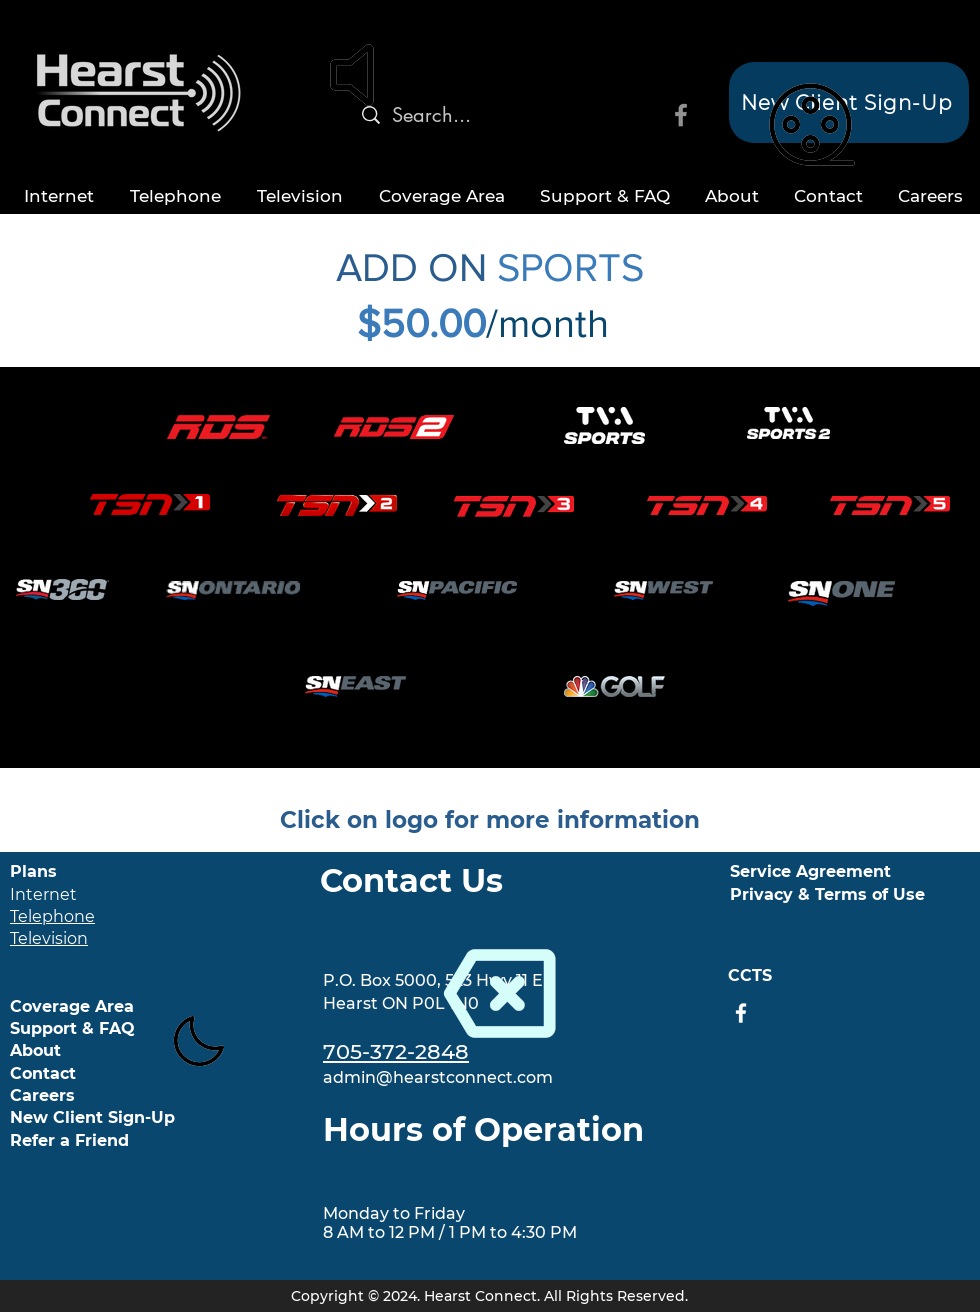 The width and height of the screenshot is (980, 1312). What do you see at coordinates (197, 1042) in the screenshot?
I see `toggle dark mode or night theme` at bounding box center [197, 1042].